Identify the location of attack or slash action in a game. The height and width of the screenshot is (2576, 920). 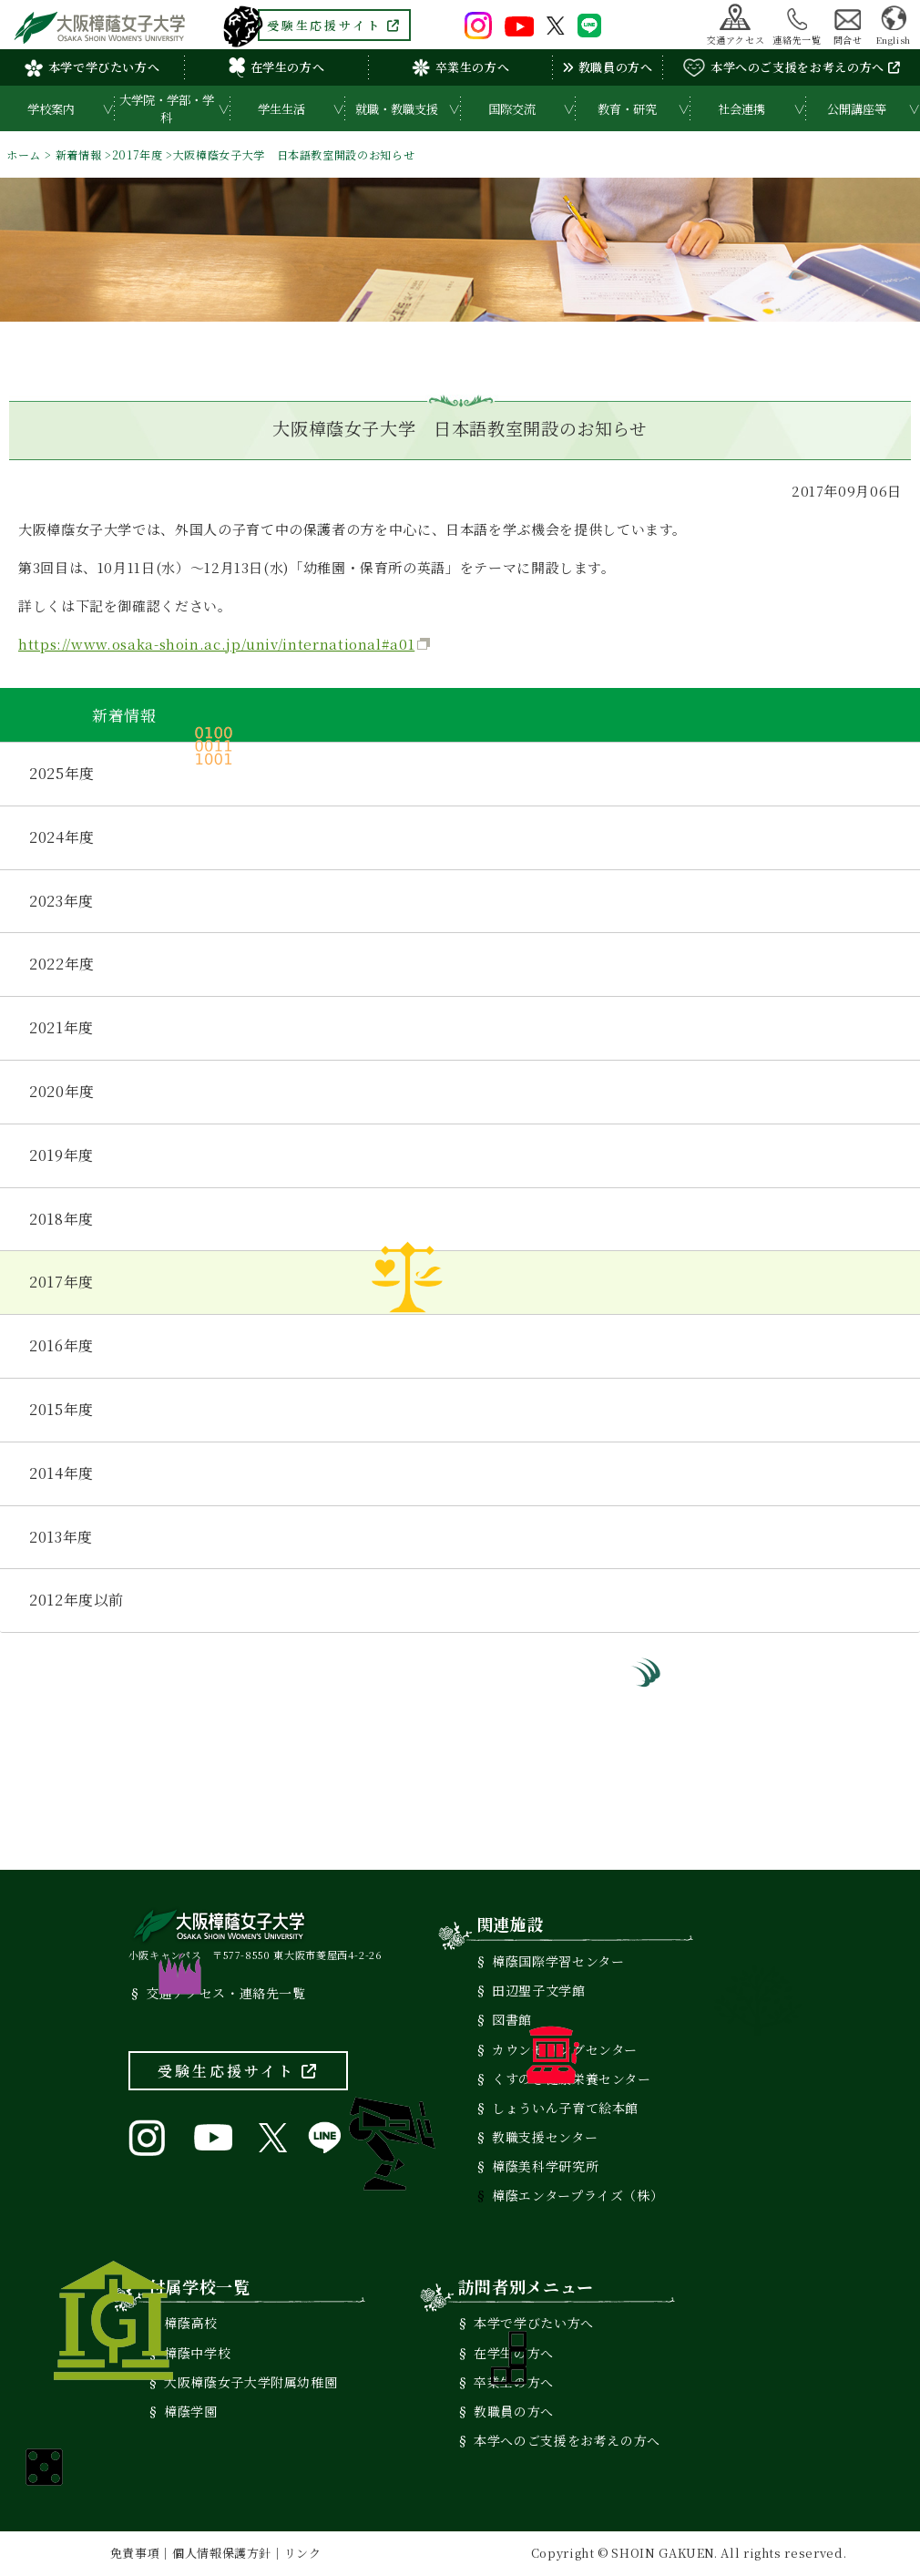
(645, 1672).